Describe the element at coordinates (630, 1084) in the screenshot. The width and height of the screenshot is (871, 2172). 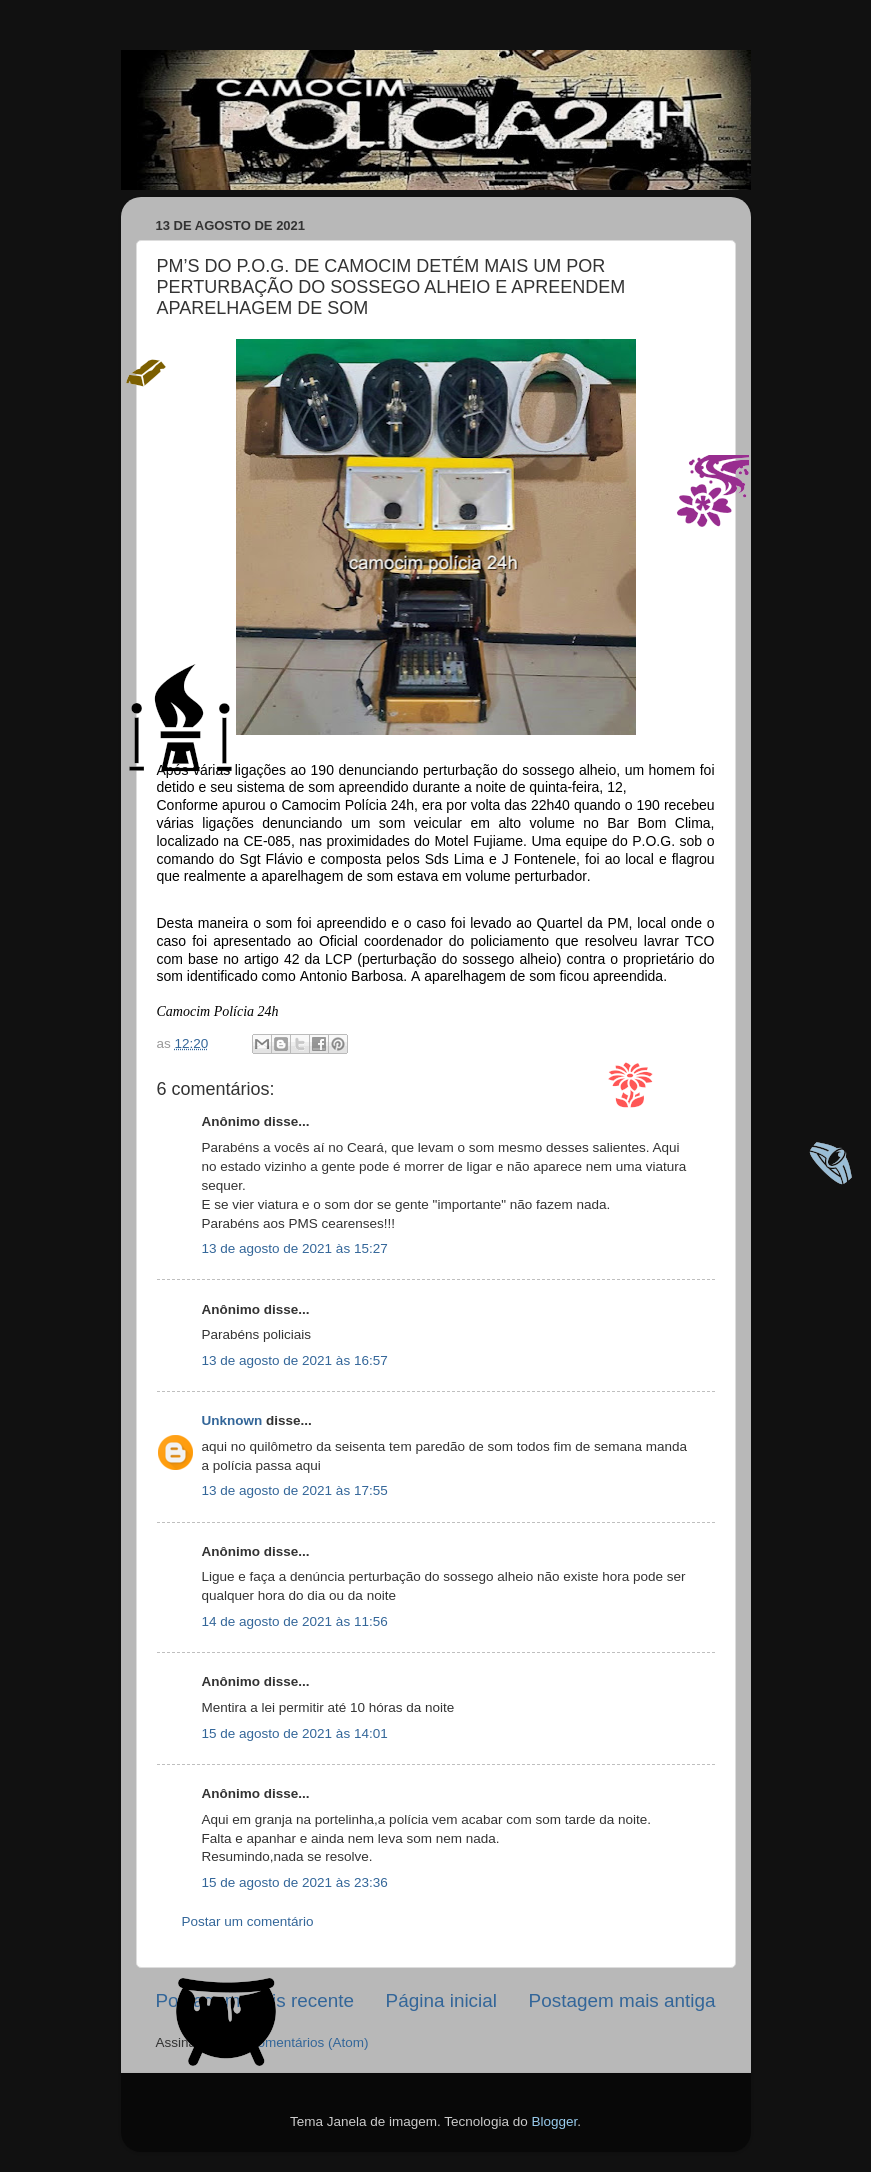
I see `decorative flower icon for nature or garden-themed content` at that location.